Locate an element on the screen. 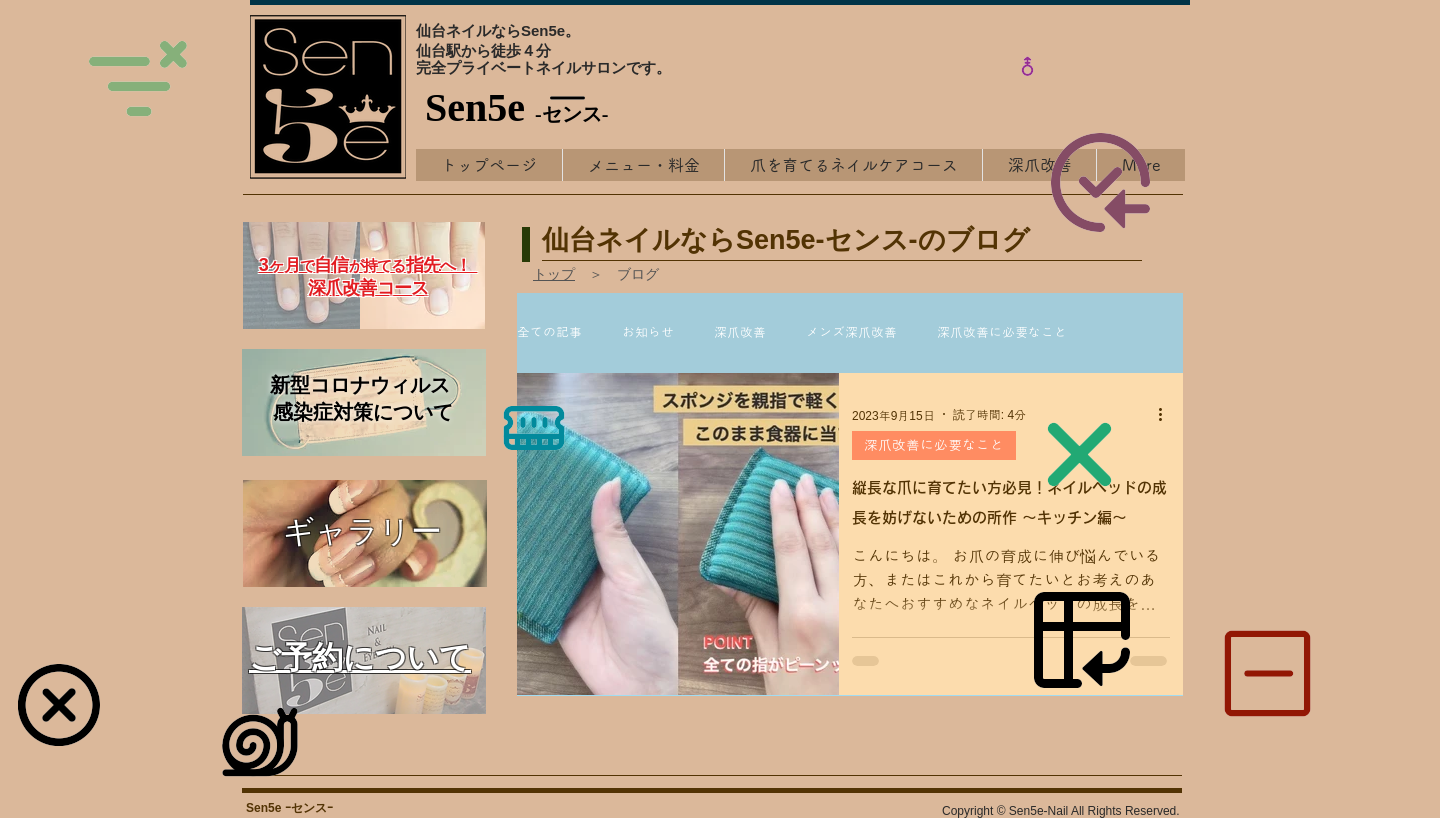 The height and width of the screenshot is (818, 1440). indicates a tracked issue has been closed and completed is located at coordinates (1100, 182).